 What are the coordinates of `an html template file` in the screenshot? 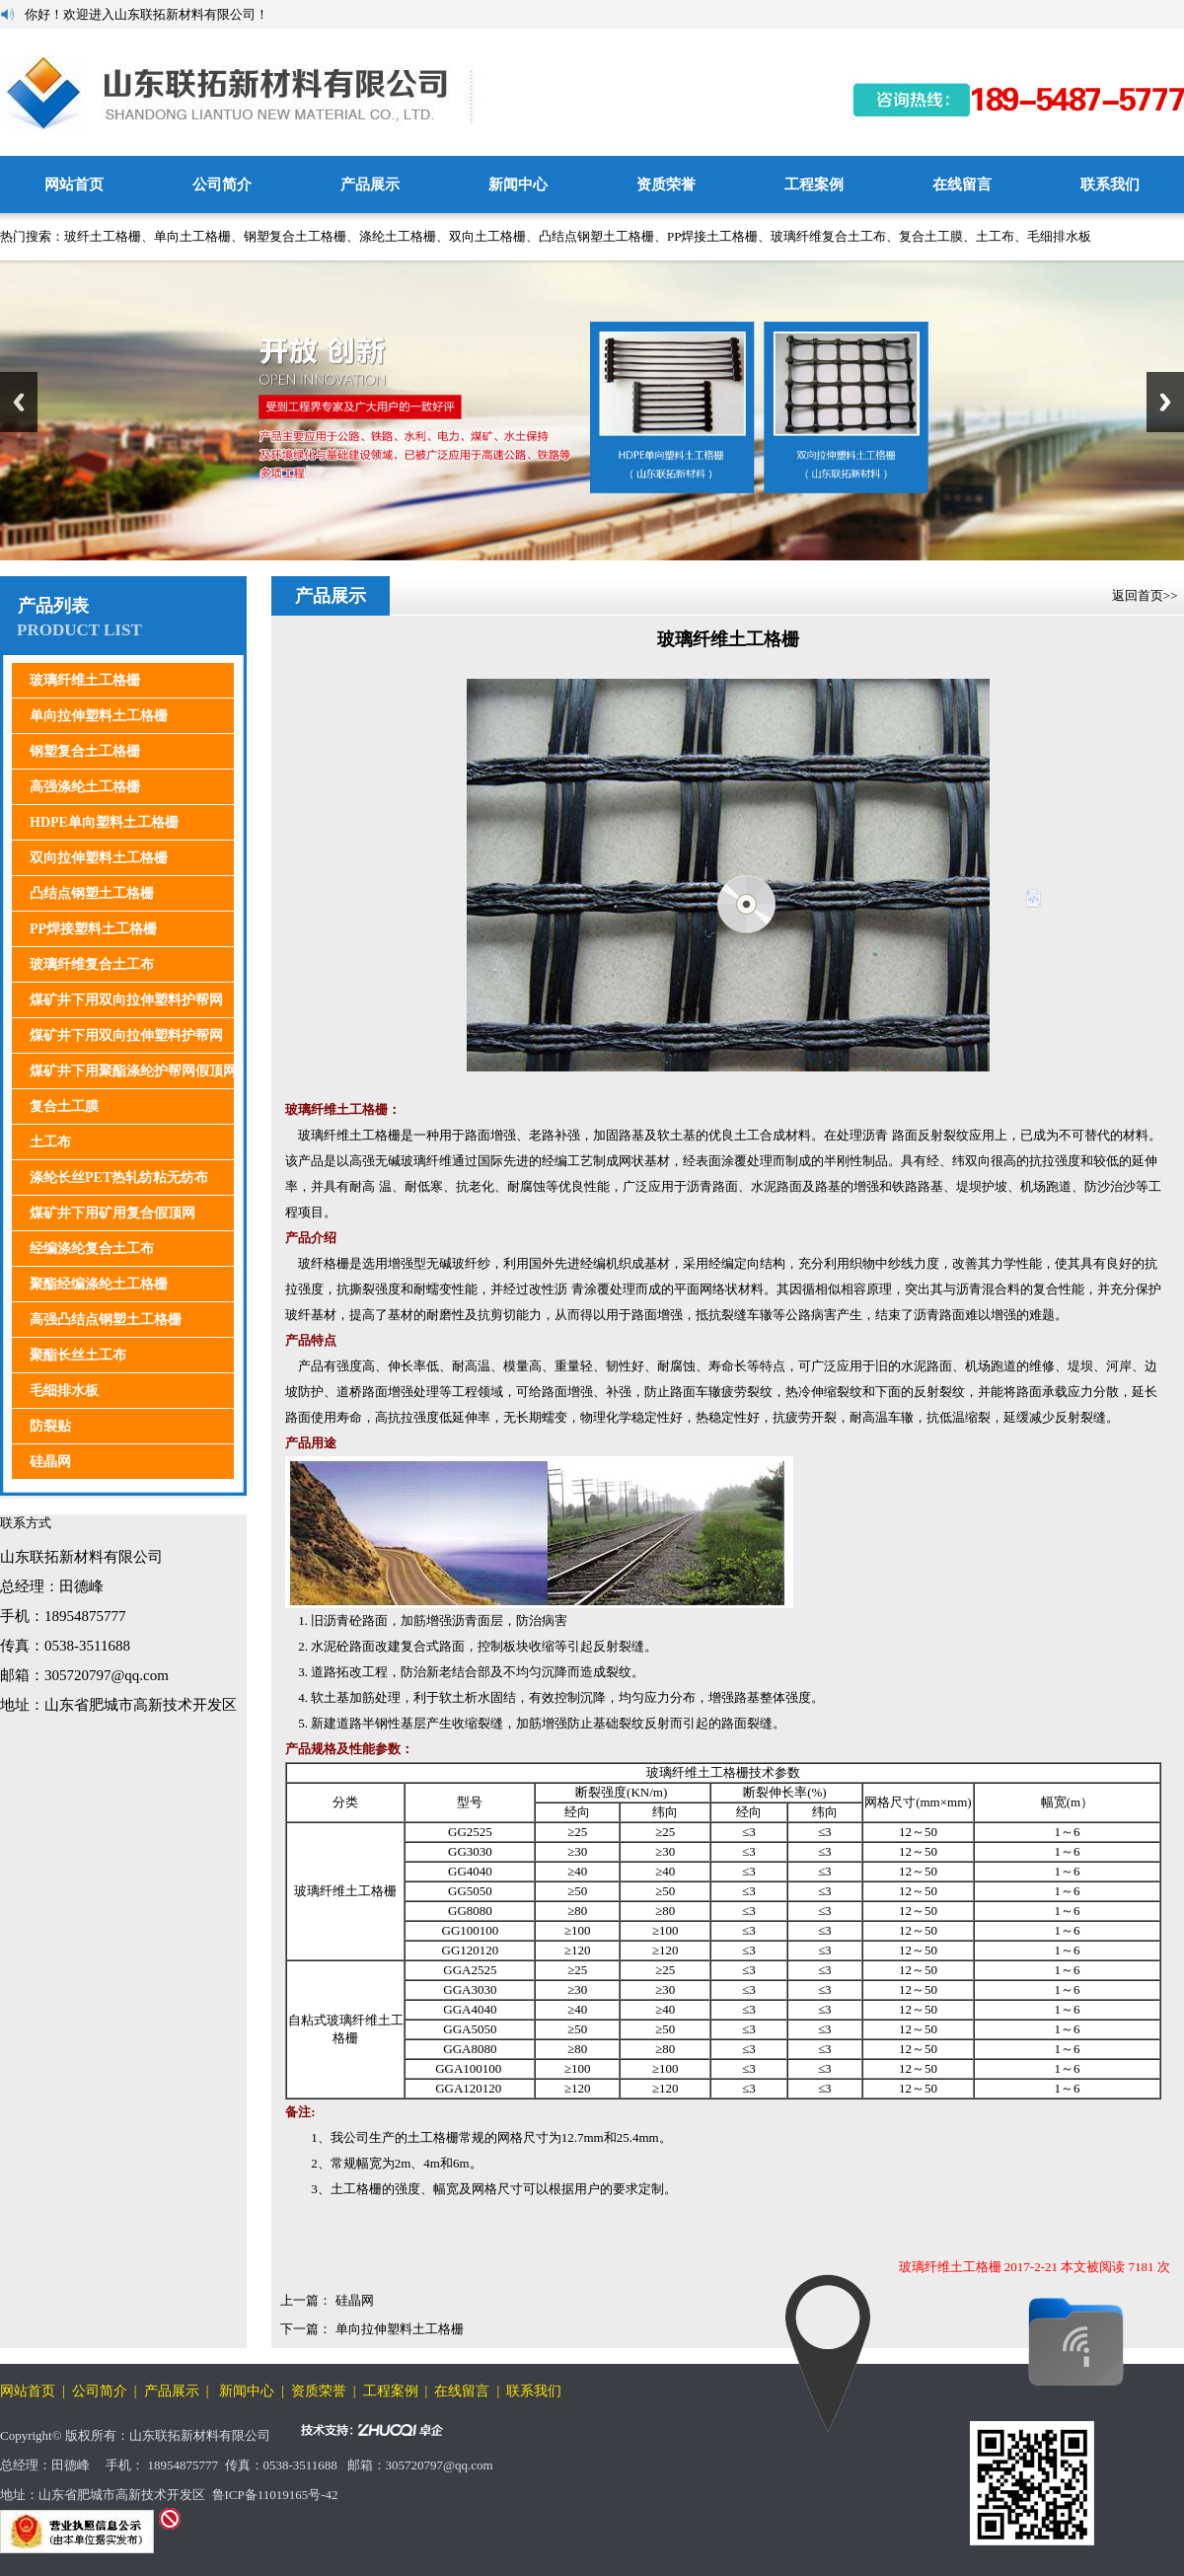 It's located at (1033, 898).